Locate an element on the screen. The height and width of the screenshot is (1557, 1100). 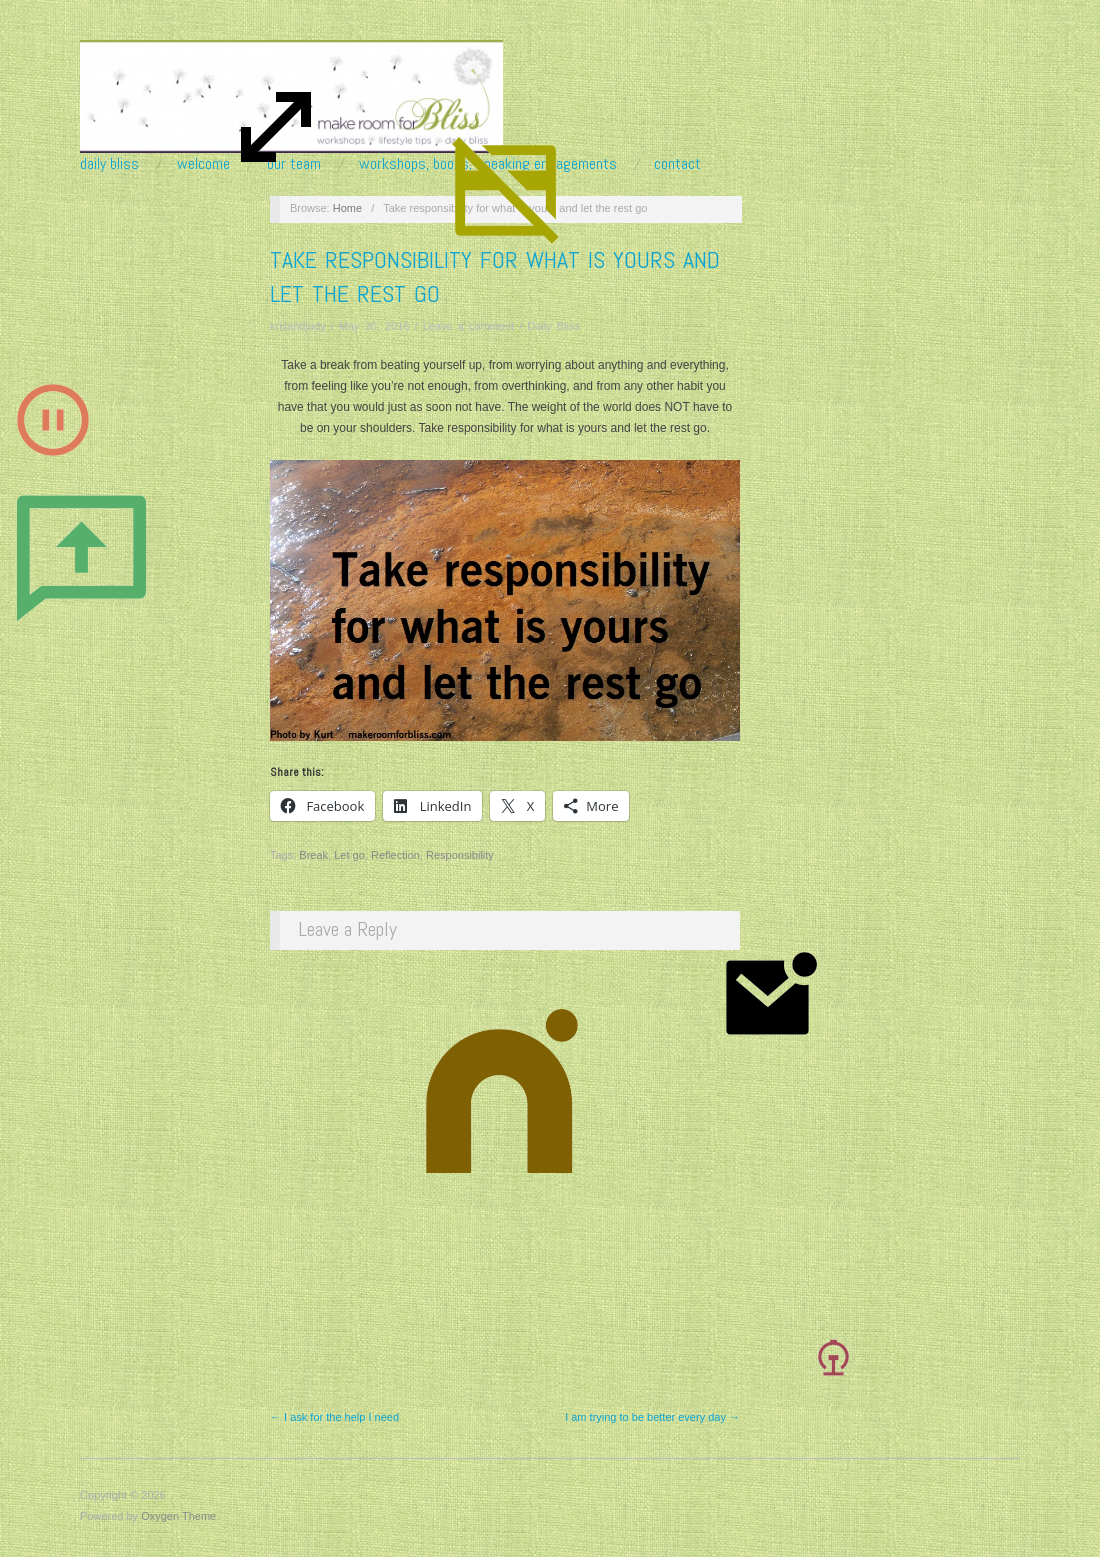
expand content to full screen is located at coordinates (276, 127).